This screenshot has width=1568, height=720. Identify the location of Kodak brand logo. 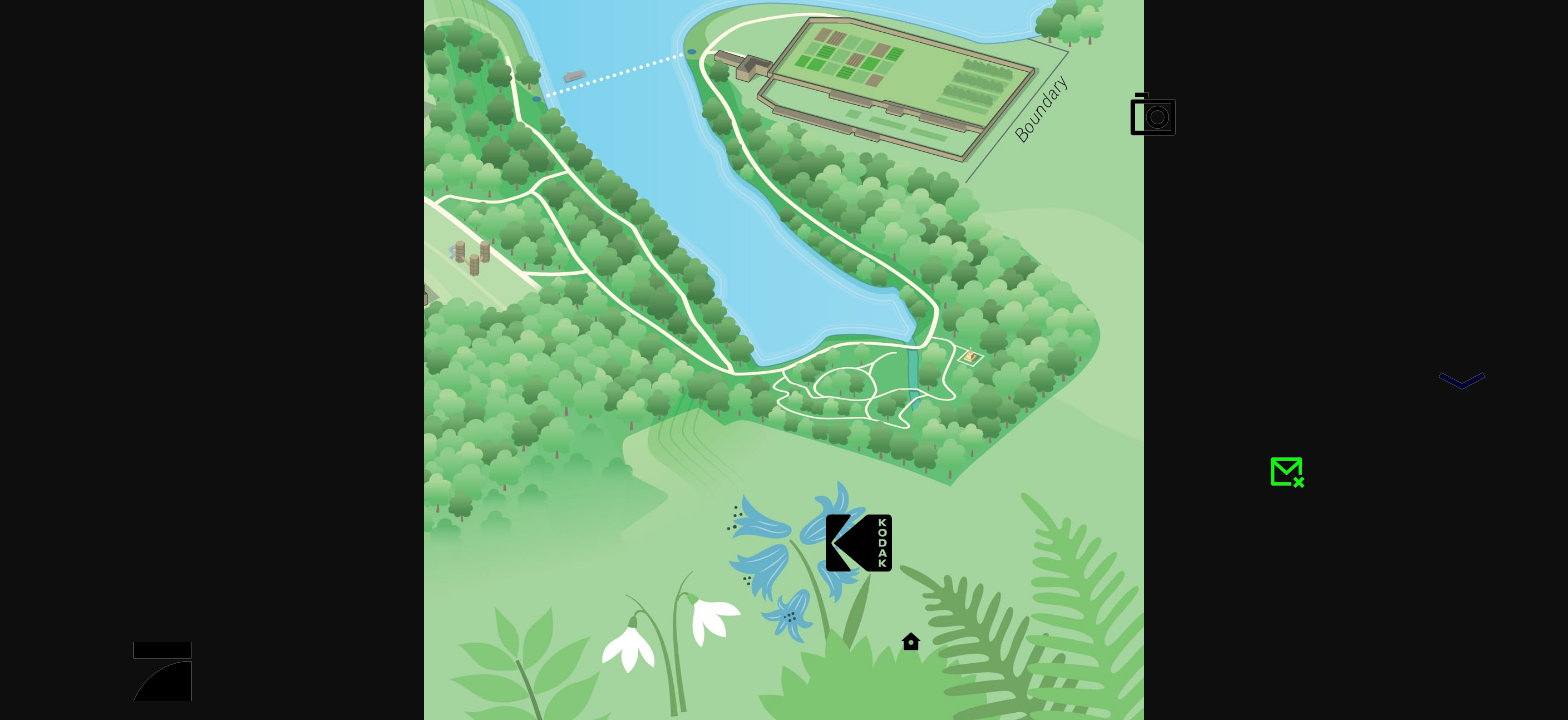
(859, 543).